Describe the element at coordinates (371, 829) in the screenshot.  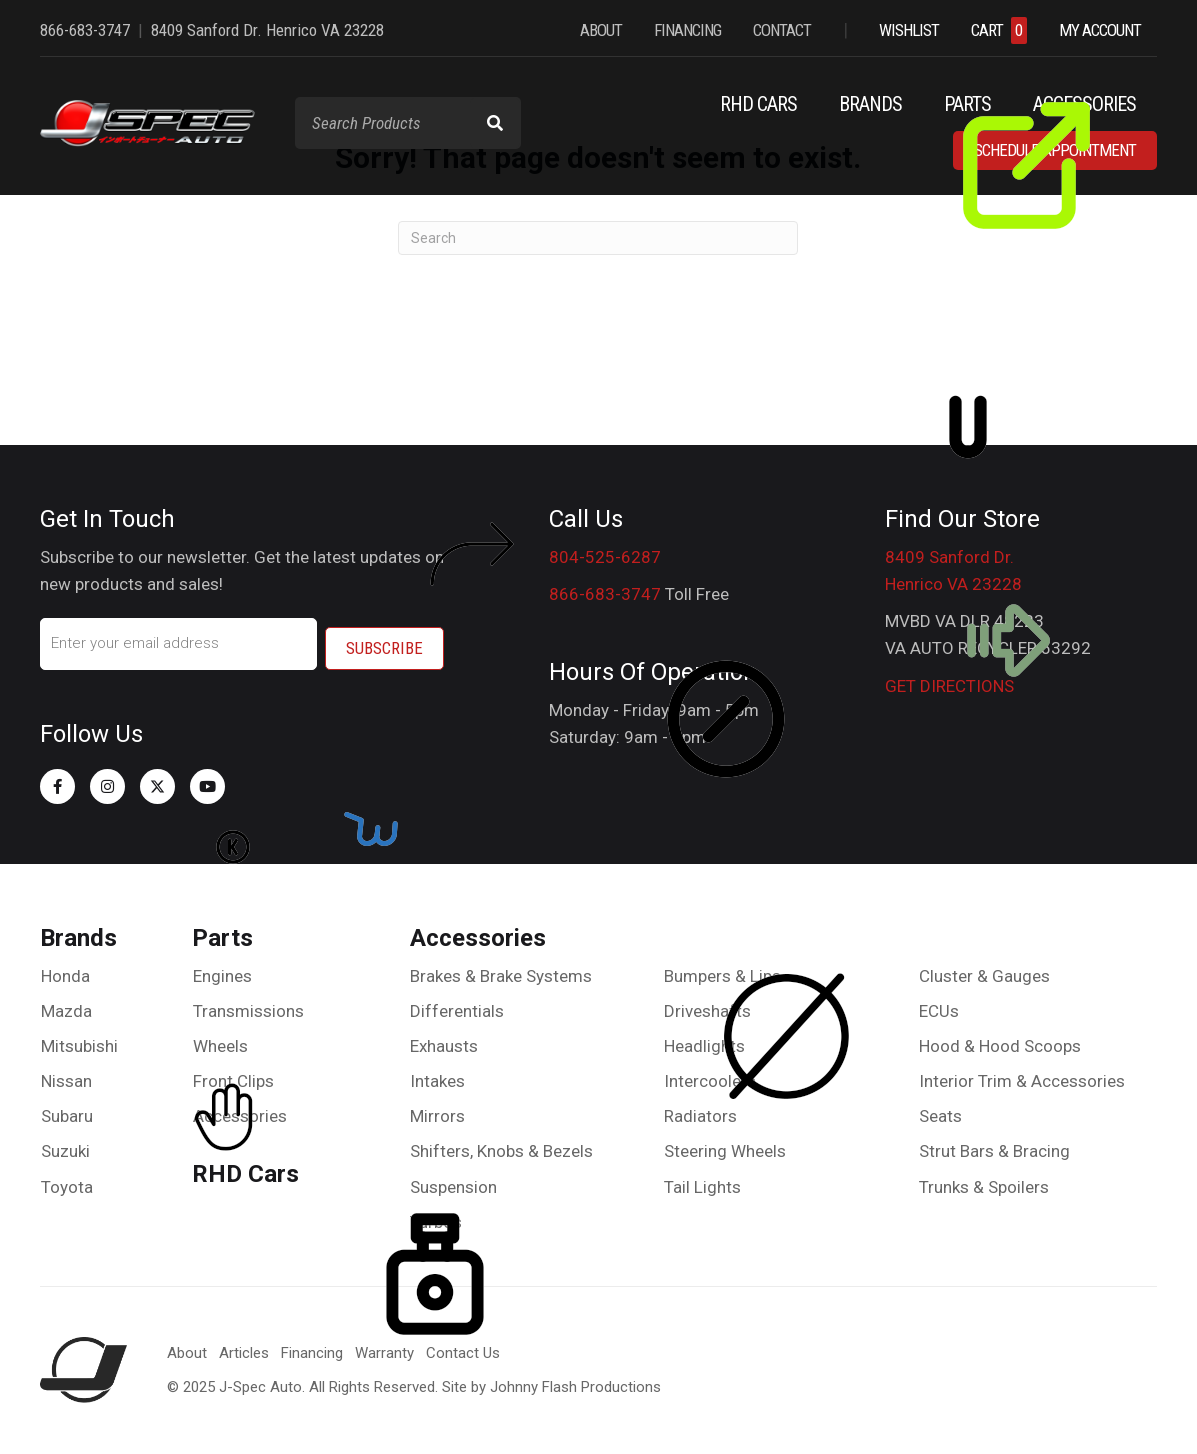
I see `open the Wish shopping app` at that location.